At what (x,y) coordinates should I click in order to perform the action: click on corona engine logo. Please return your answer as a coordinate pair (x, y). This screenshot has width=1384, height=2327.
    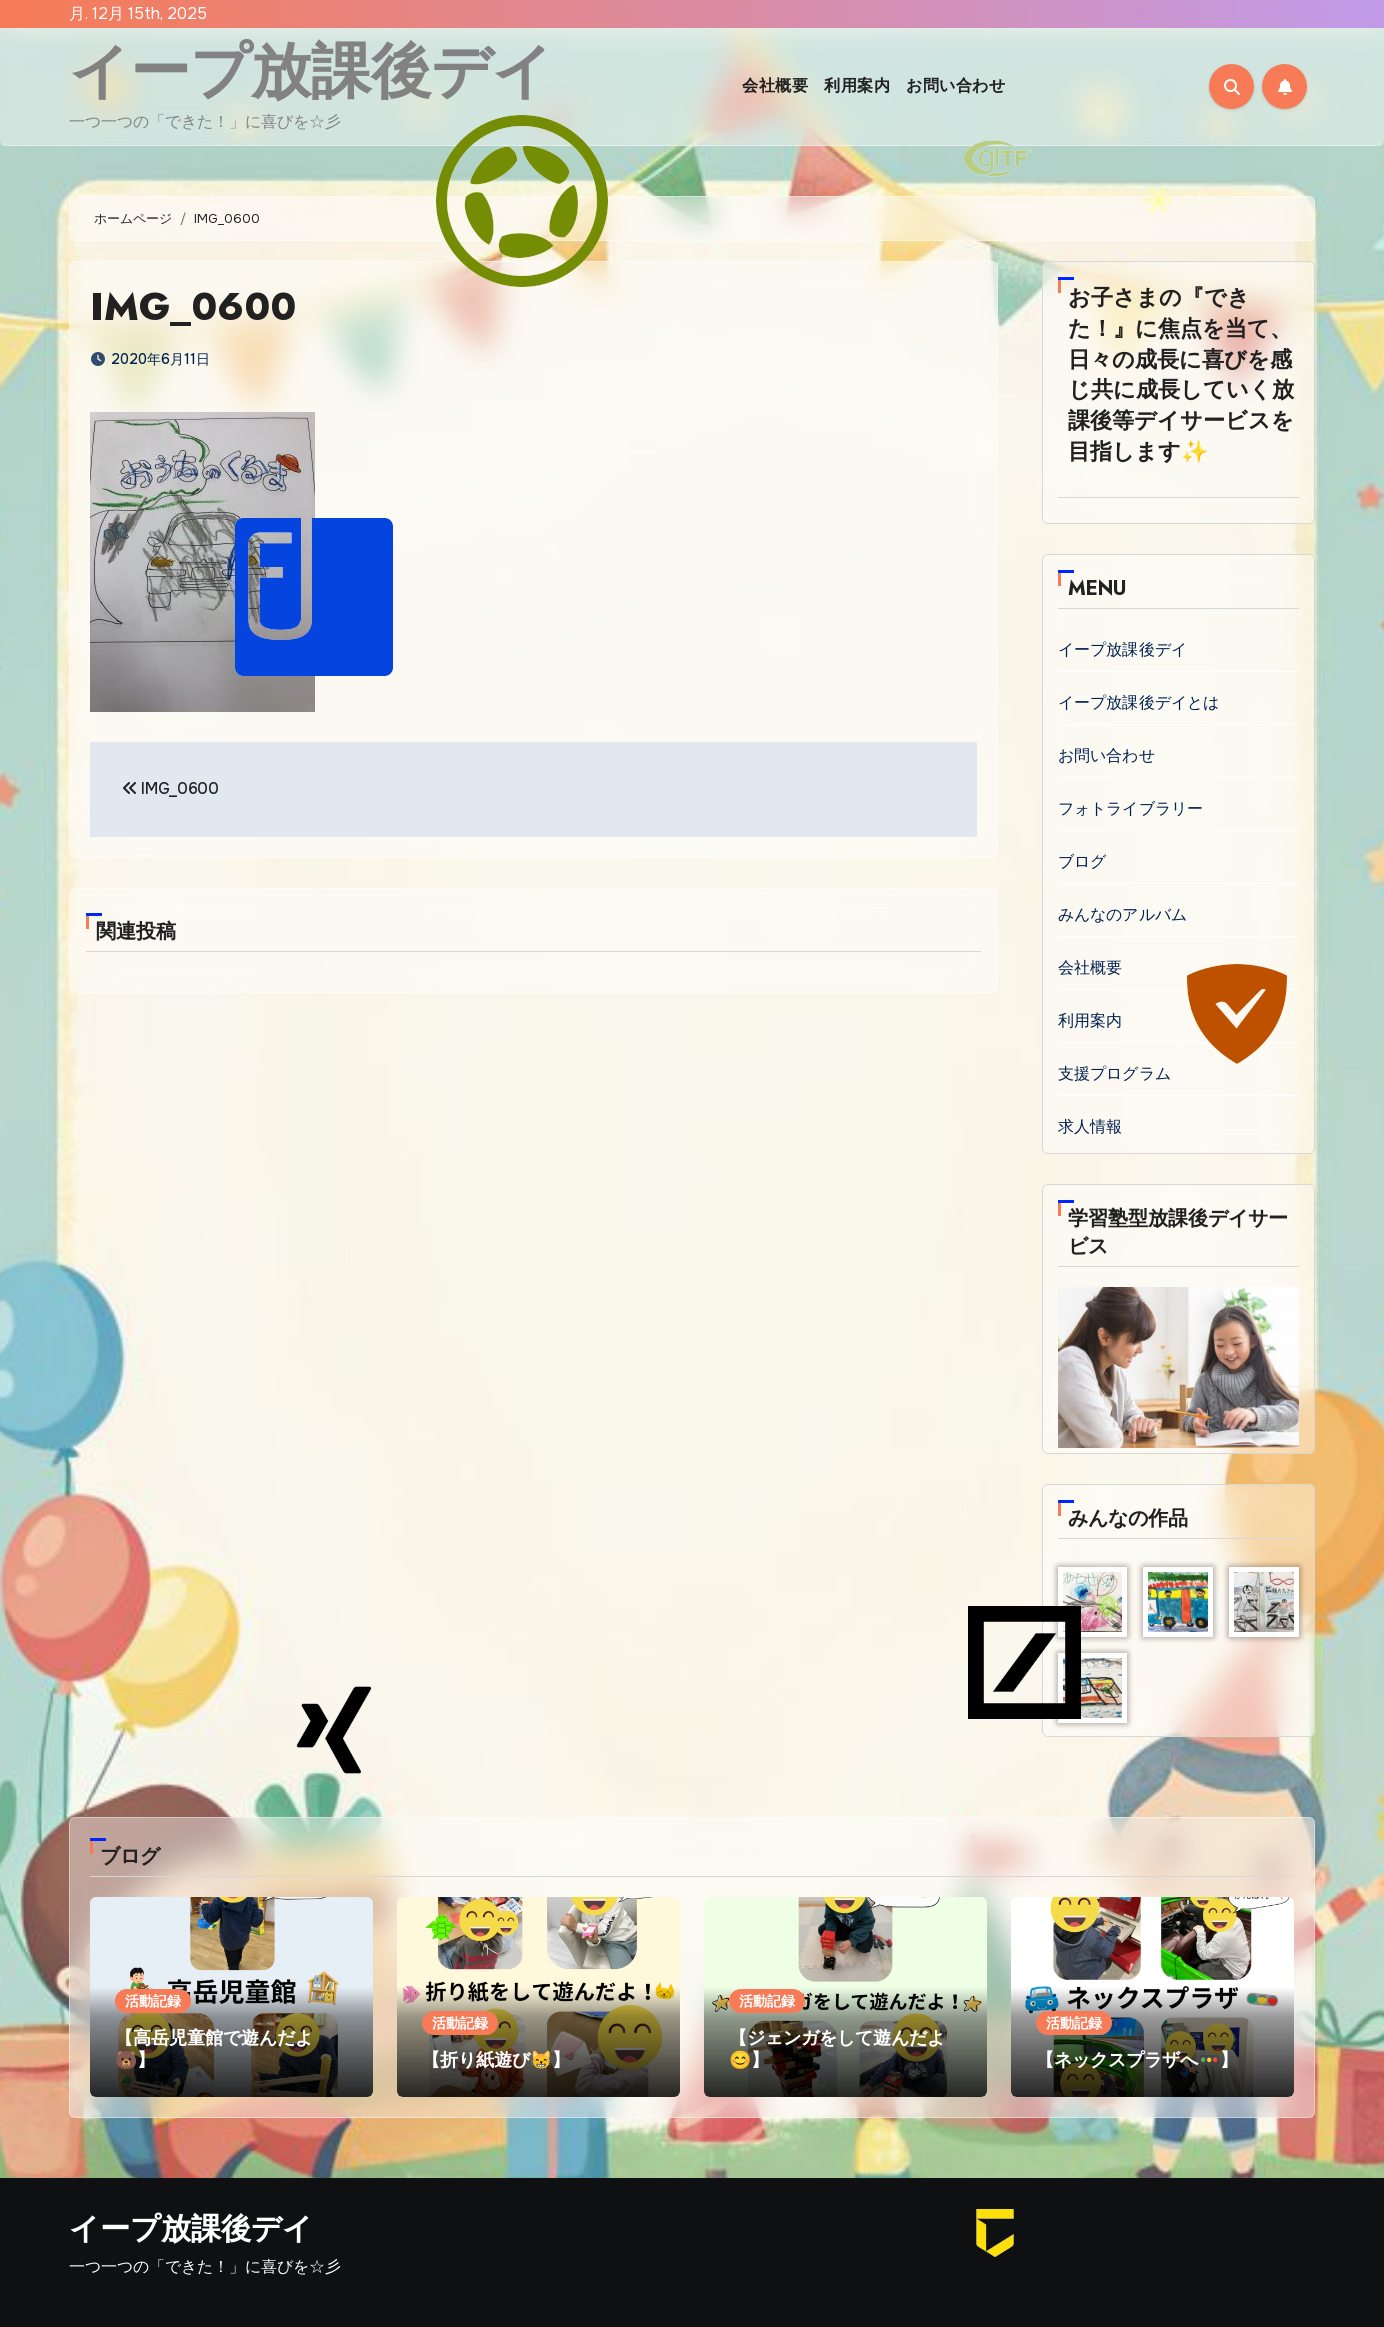
    Looking at the image, I should click on (522, 201).